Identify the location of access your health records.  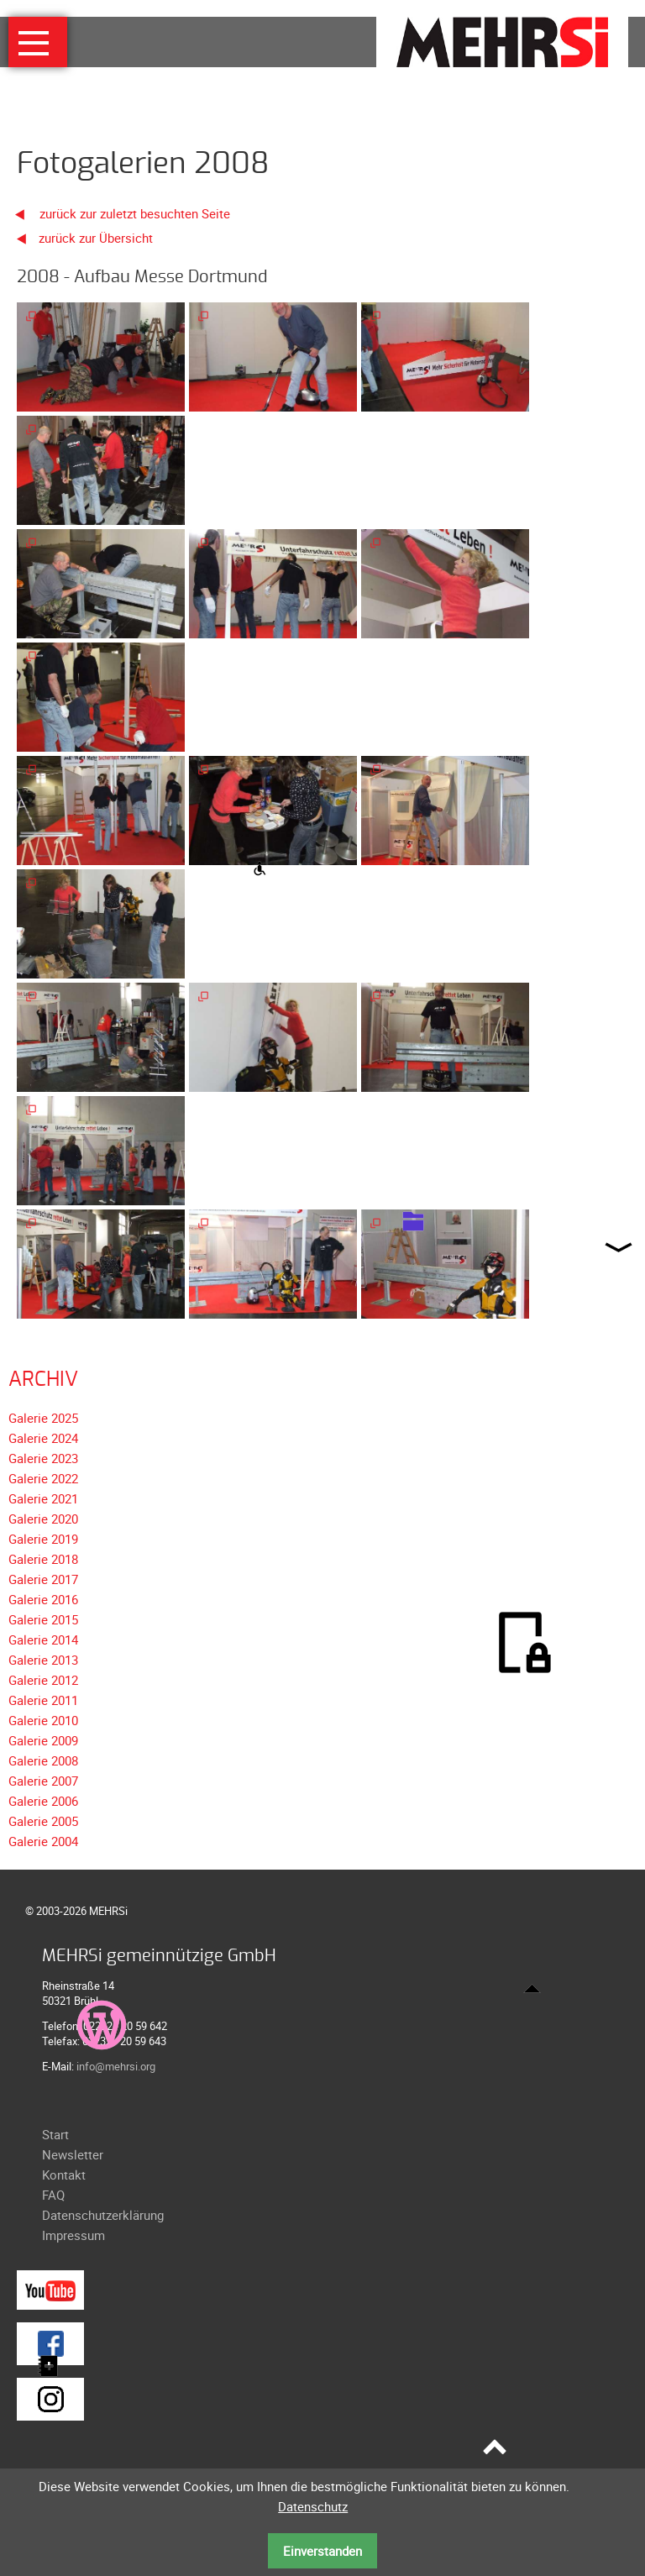
(48, 2366).